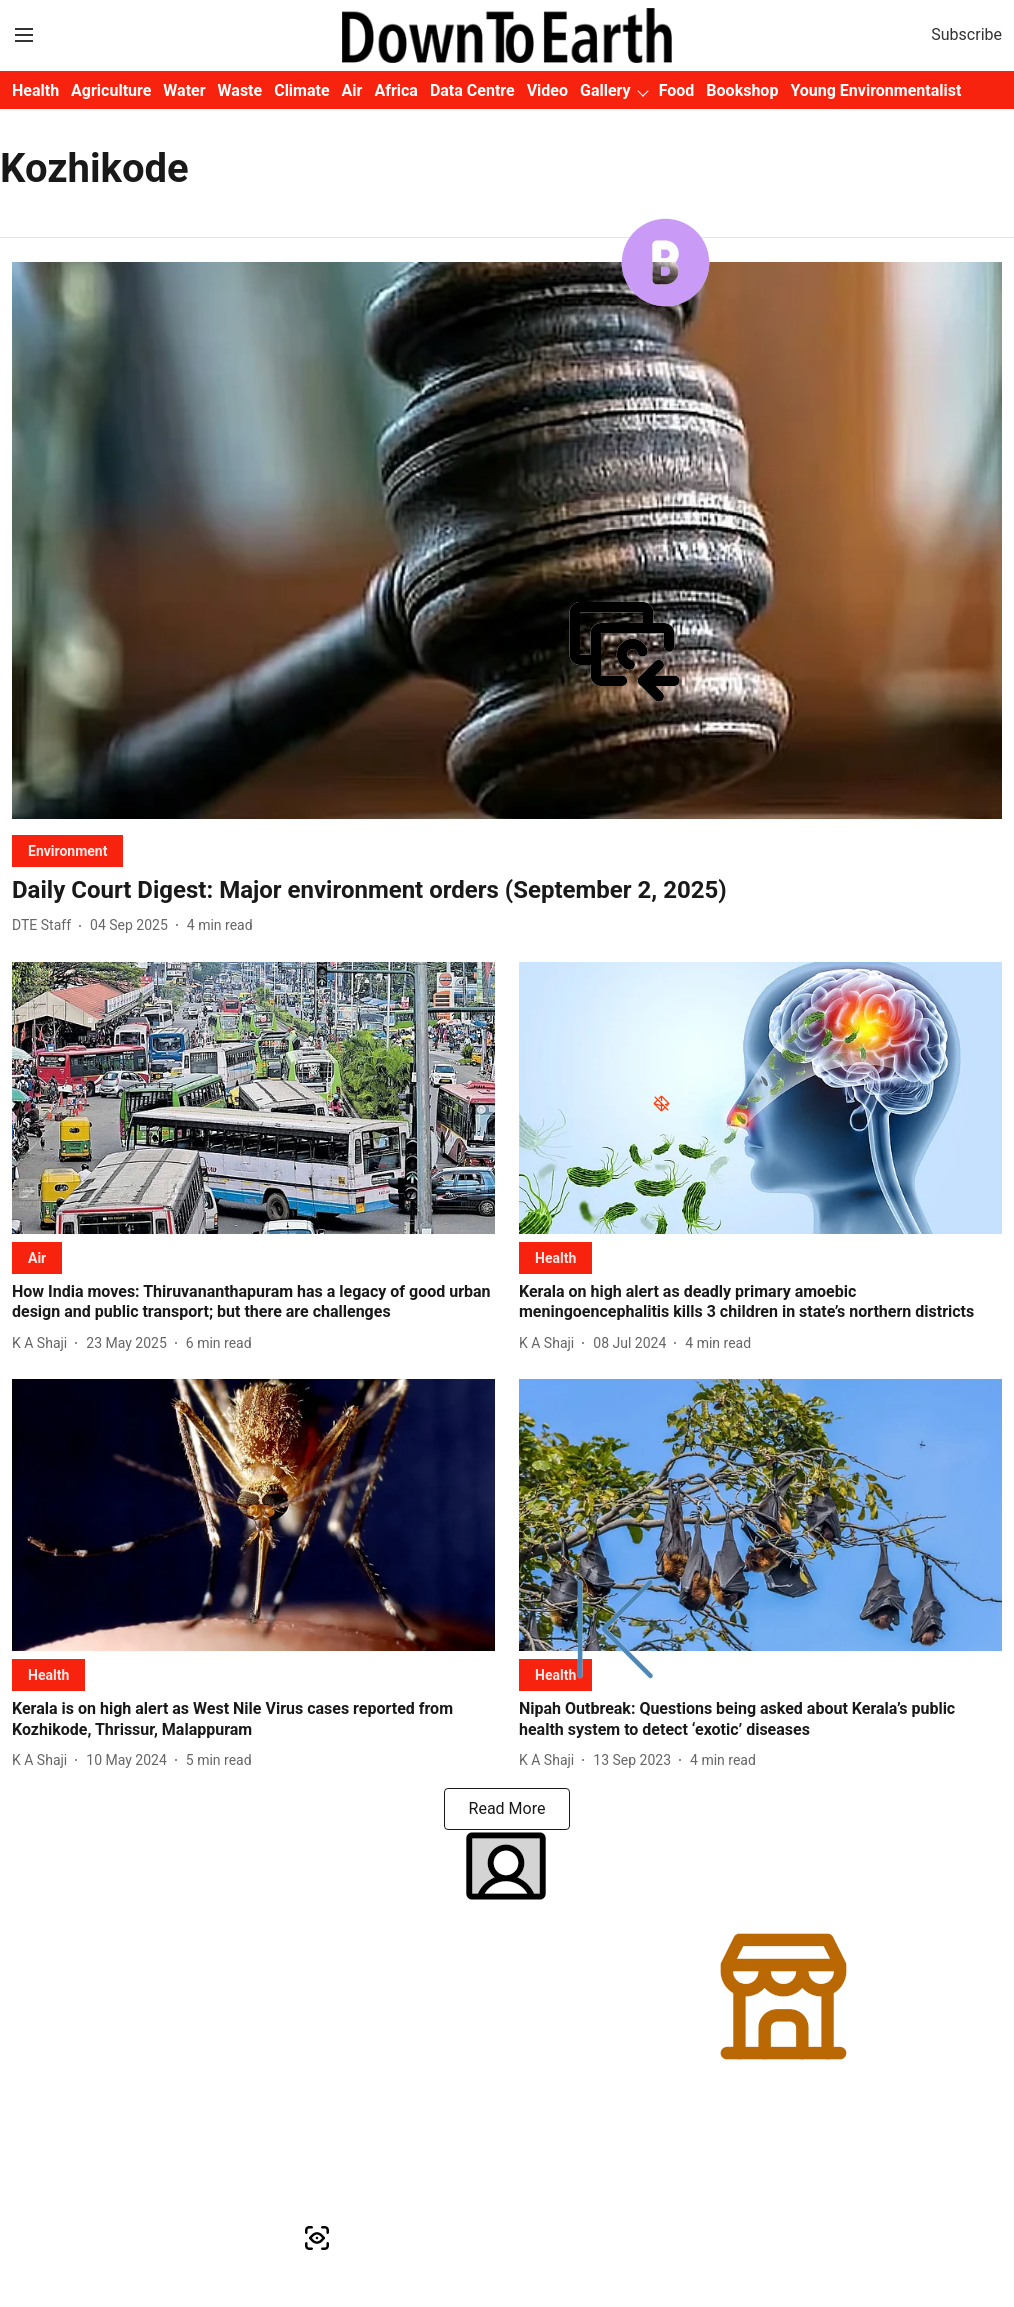 The height and width of the screenshot is (2307, 1014). What do you see at coordinates (665, 262) in the screenshot?
I see `apply bold formatting to selected text` at bounding box center [665, 262].